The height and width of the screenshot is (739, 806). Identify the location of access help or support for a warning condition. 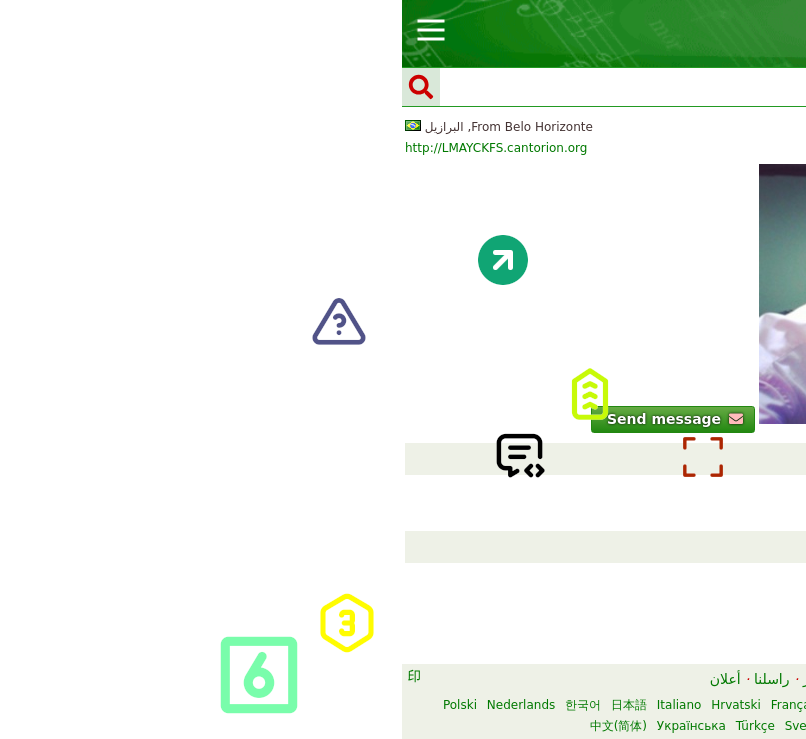
(339, 323).